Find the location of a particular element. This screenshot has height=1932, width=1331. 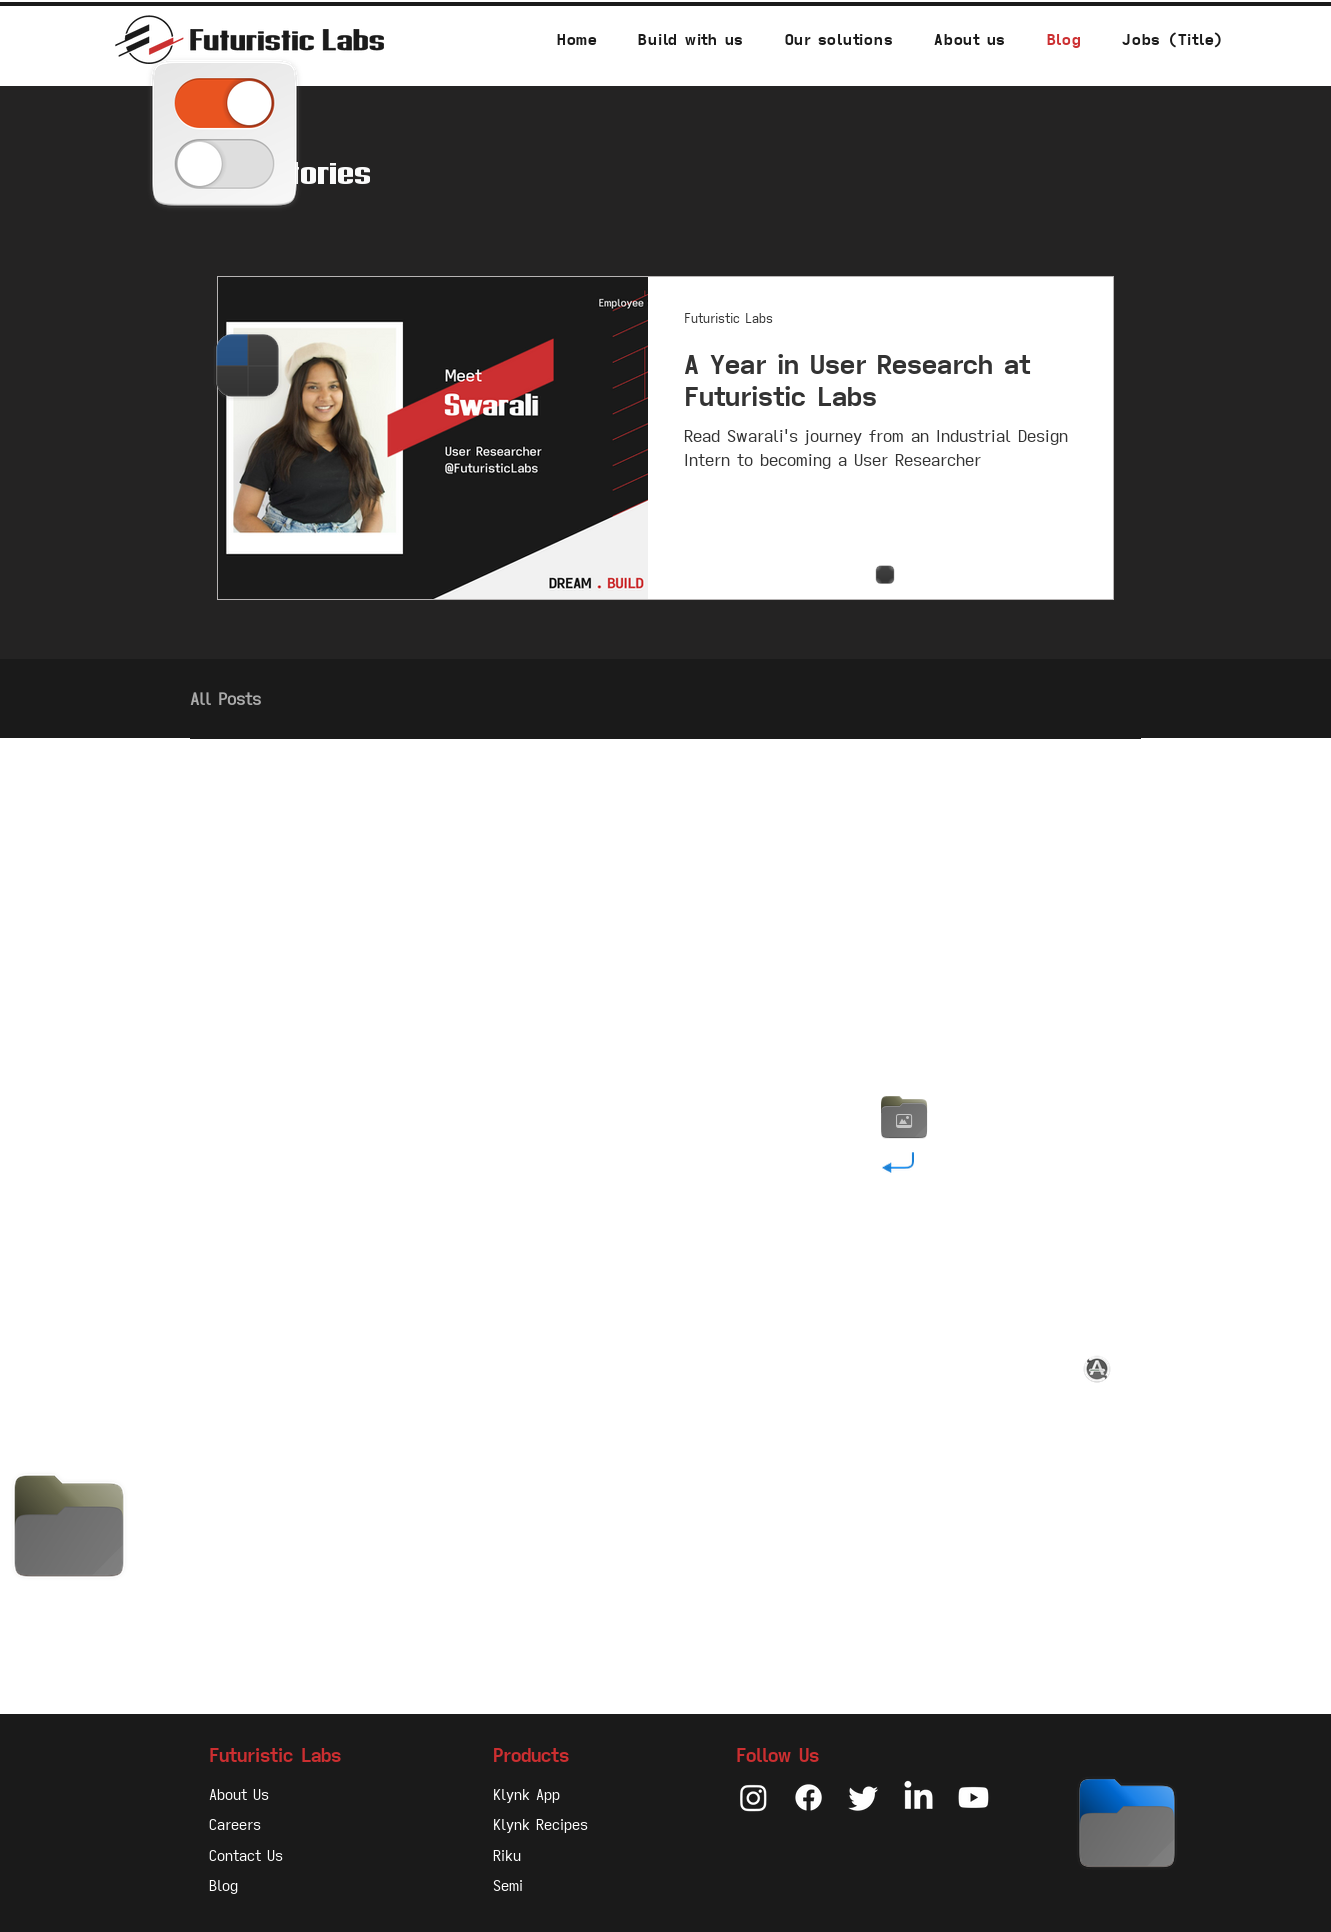

indicates a valid drop target for dragging files is located at coordinates (69, 1526).